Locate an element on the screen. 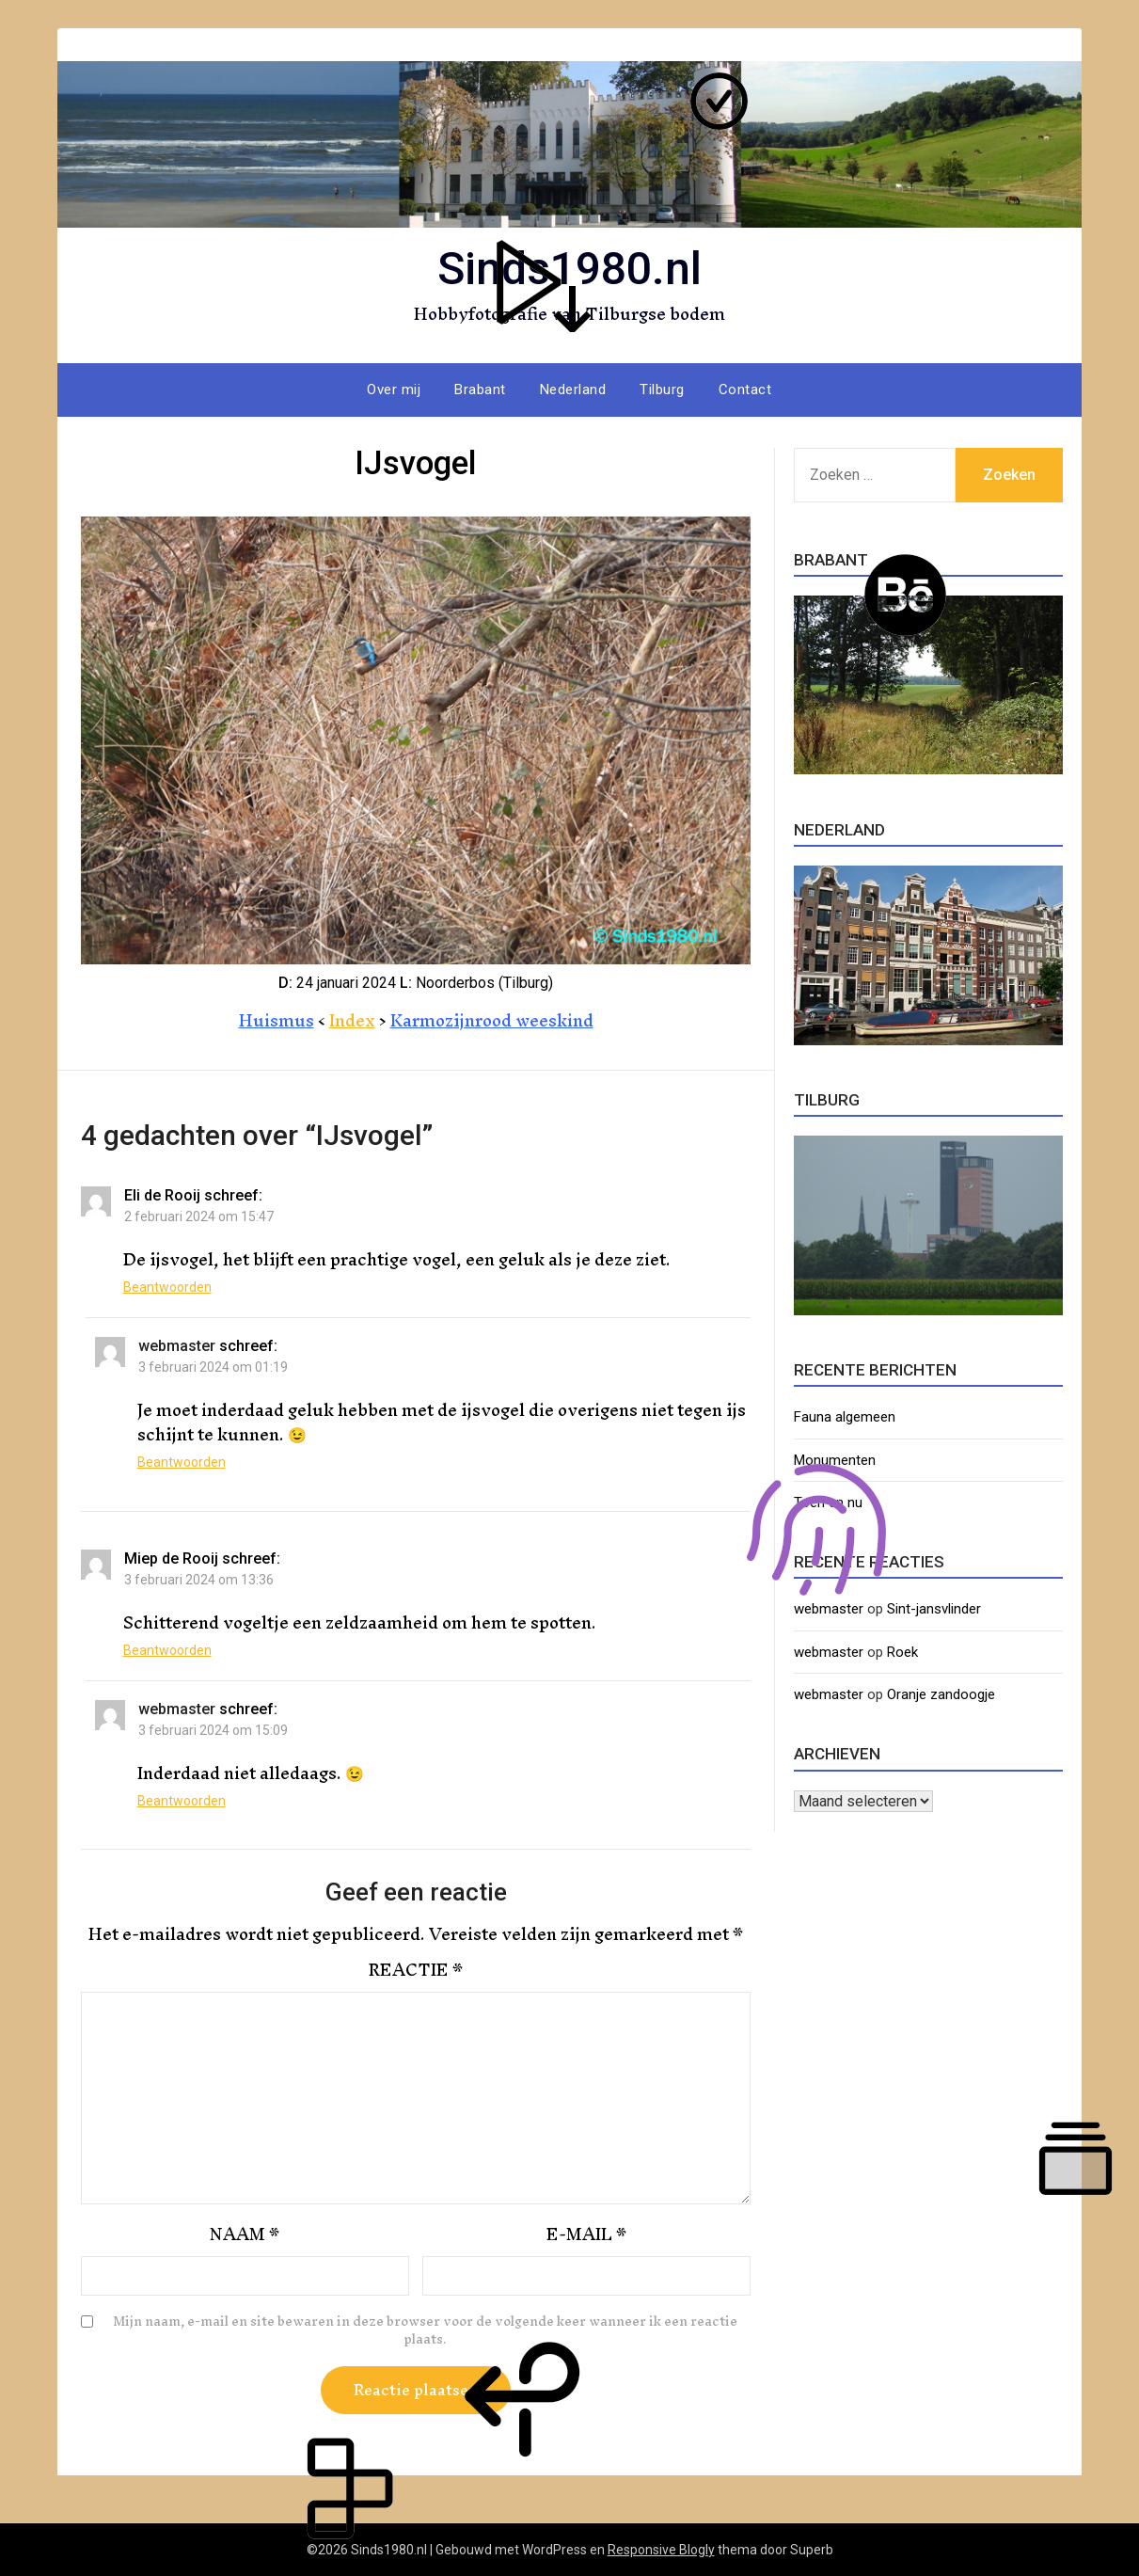  confirms a completed action or task is located at coordinates (719, 101).